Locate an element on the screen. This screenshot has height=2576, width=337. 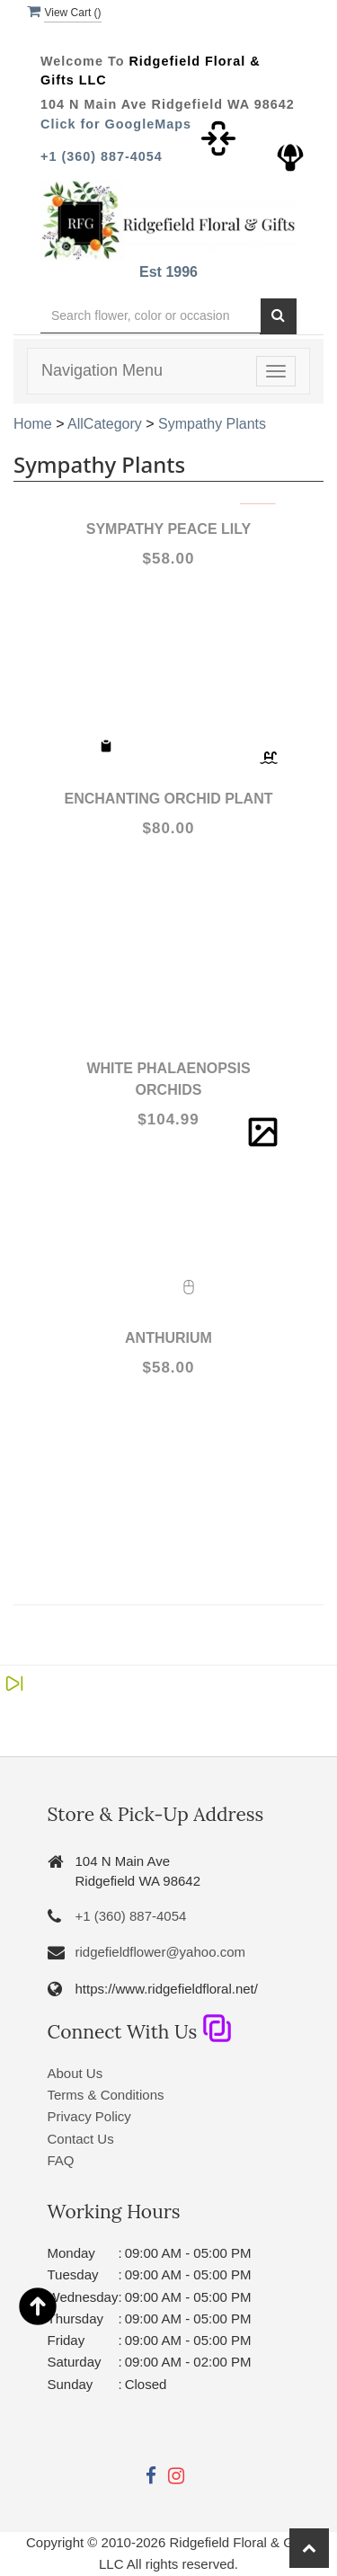
indicates swimming pool amenity available is located at coordinates (269, 758).